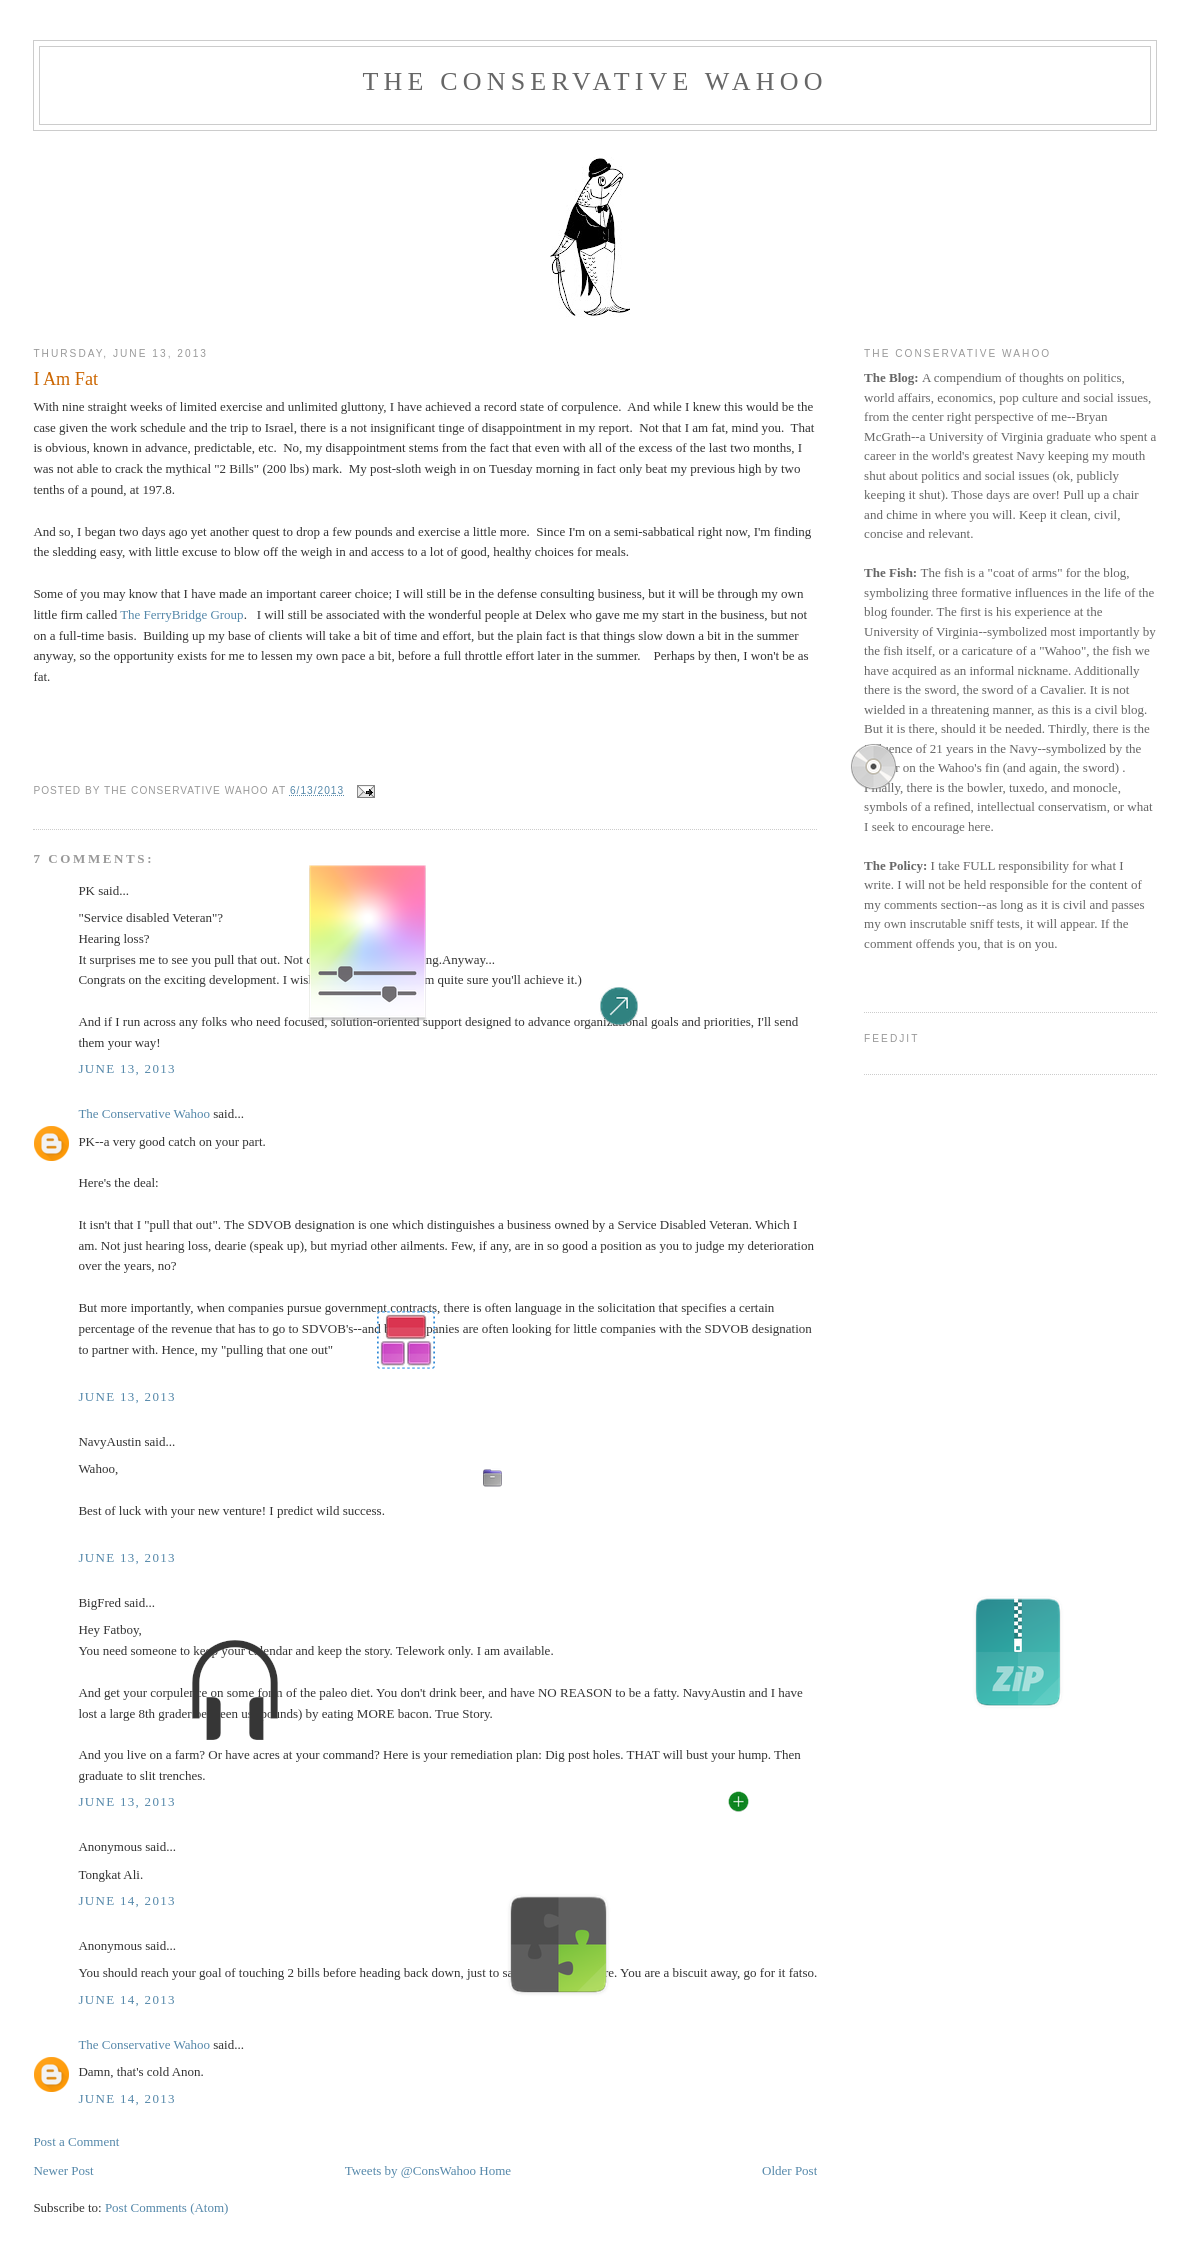  I want to click on audio output set to headphones, so click(235, 1690).